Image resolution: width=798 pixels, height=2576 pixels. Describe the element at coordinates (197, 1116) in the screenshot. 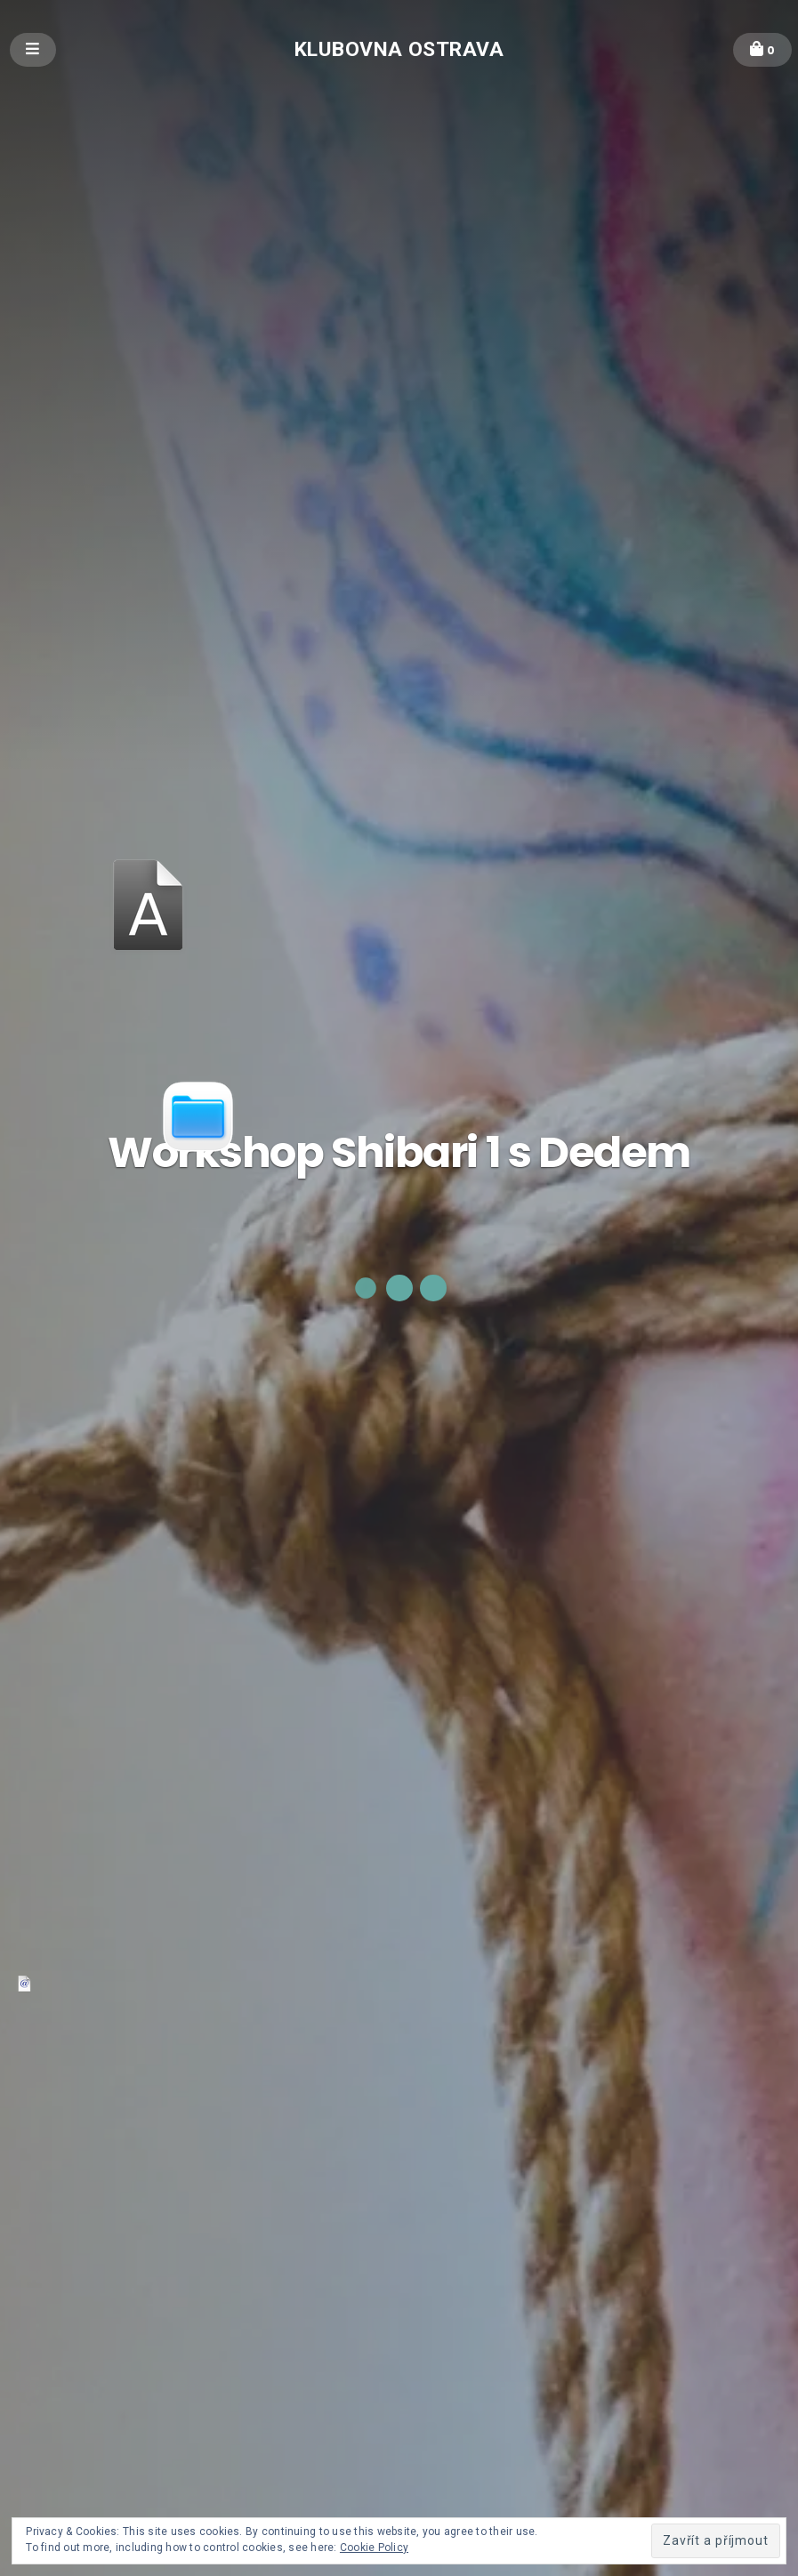

I see `open the files app` at that location.